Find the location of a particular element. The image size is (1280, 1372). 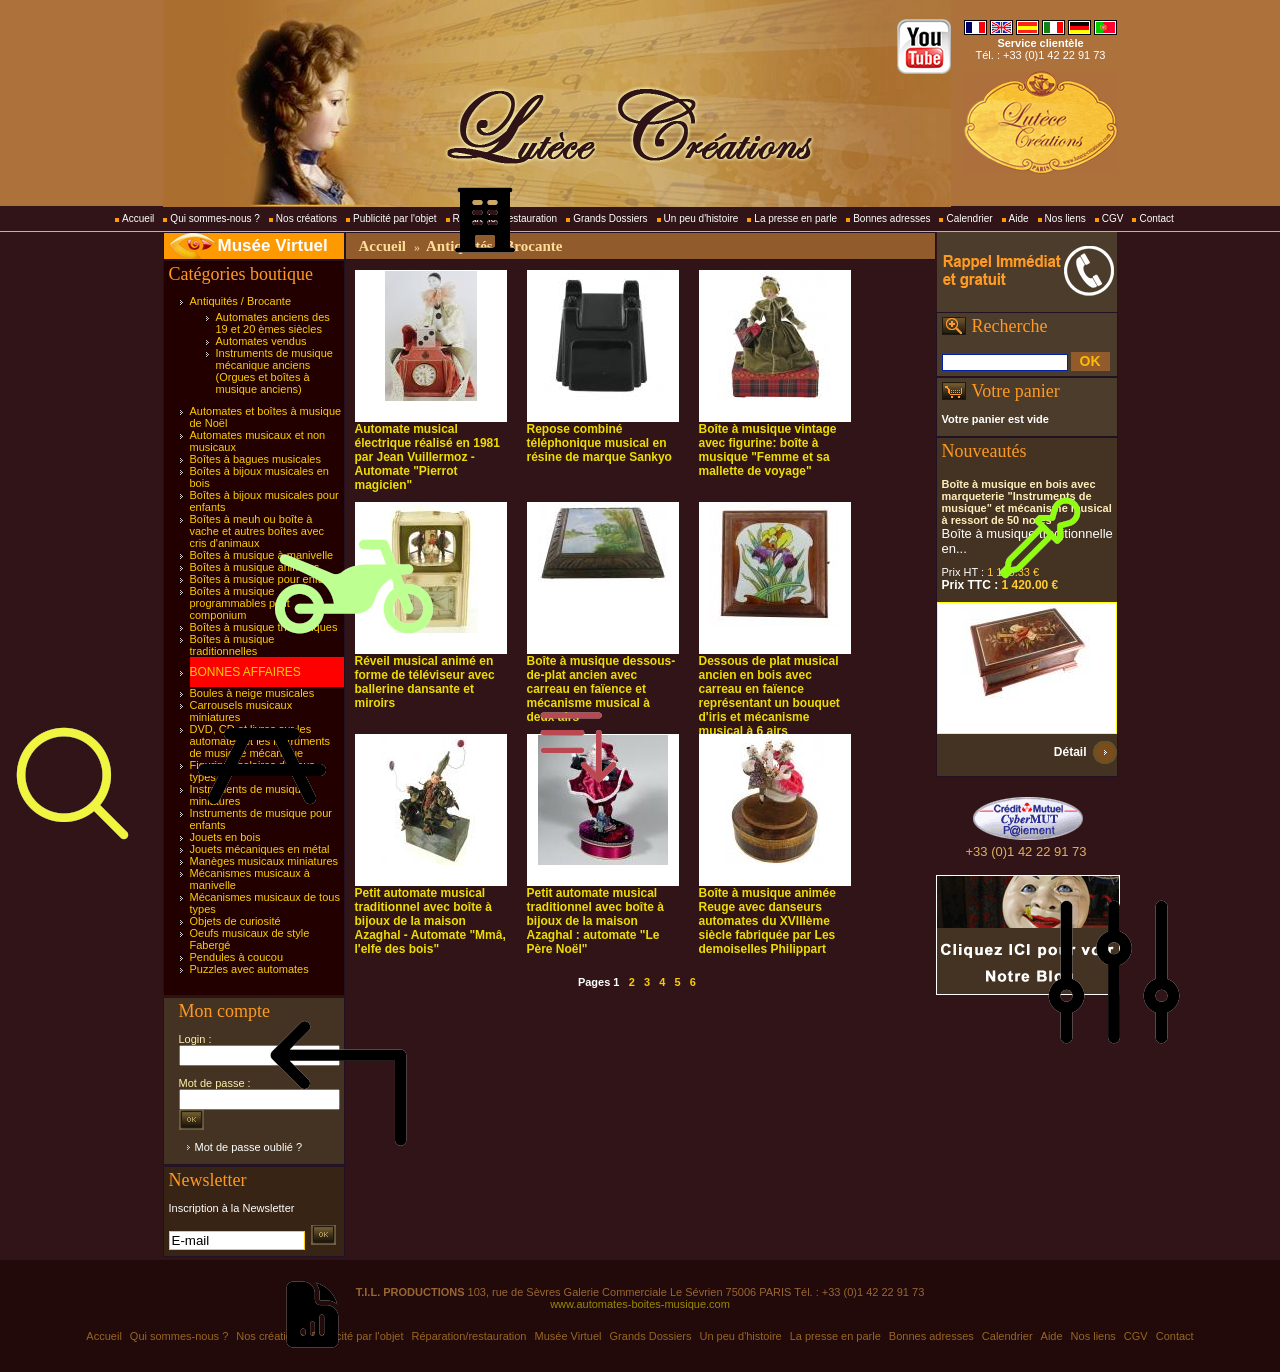

view document analytics or statistics is located at coordinates (312, 1314).